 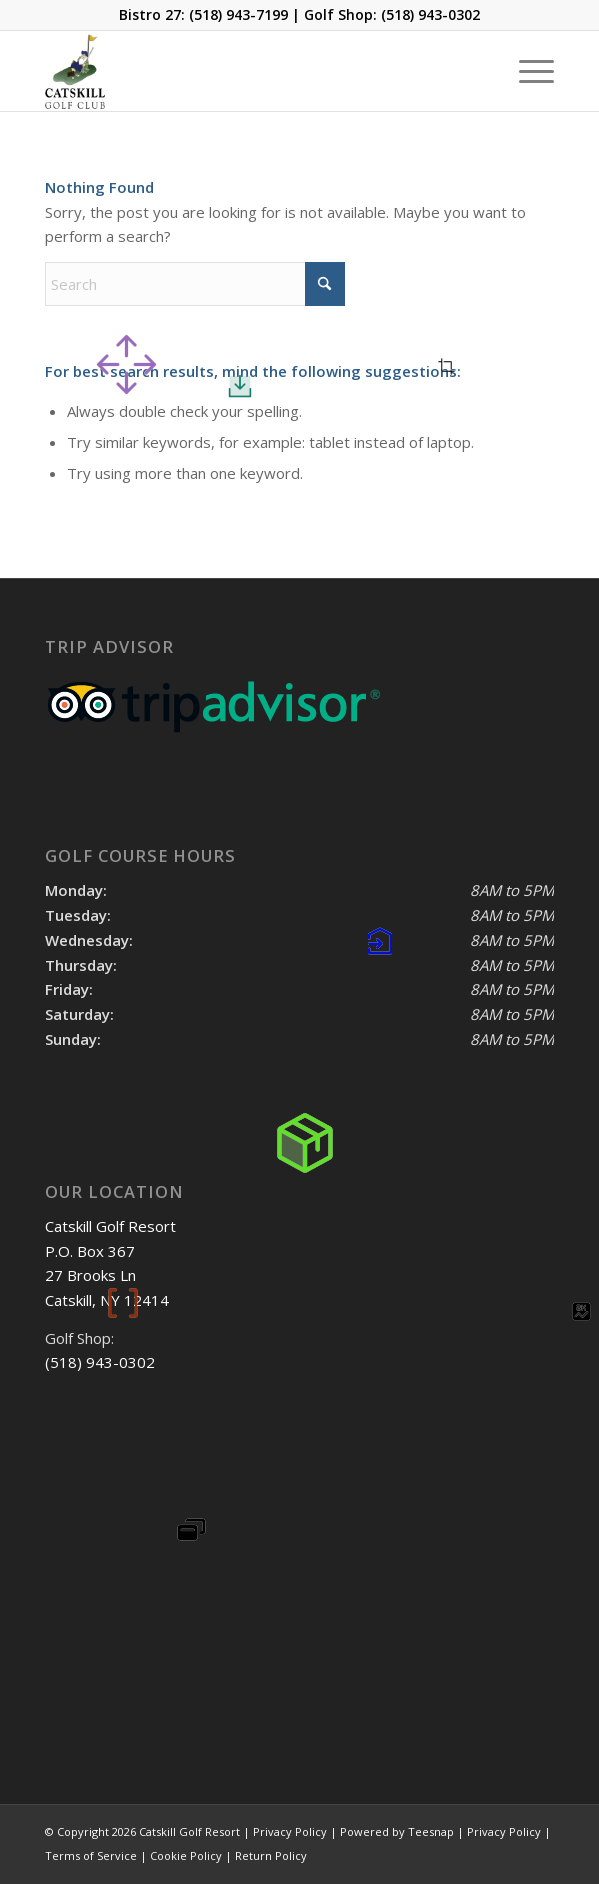 What do you see at coordinates (380, 941) in the screenshot?
I see `transfer funds or items into an account` at bounding box center [380, 941].